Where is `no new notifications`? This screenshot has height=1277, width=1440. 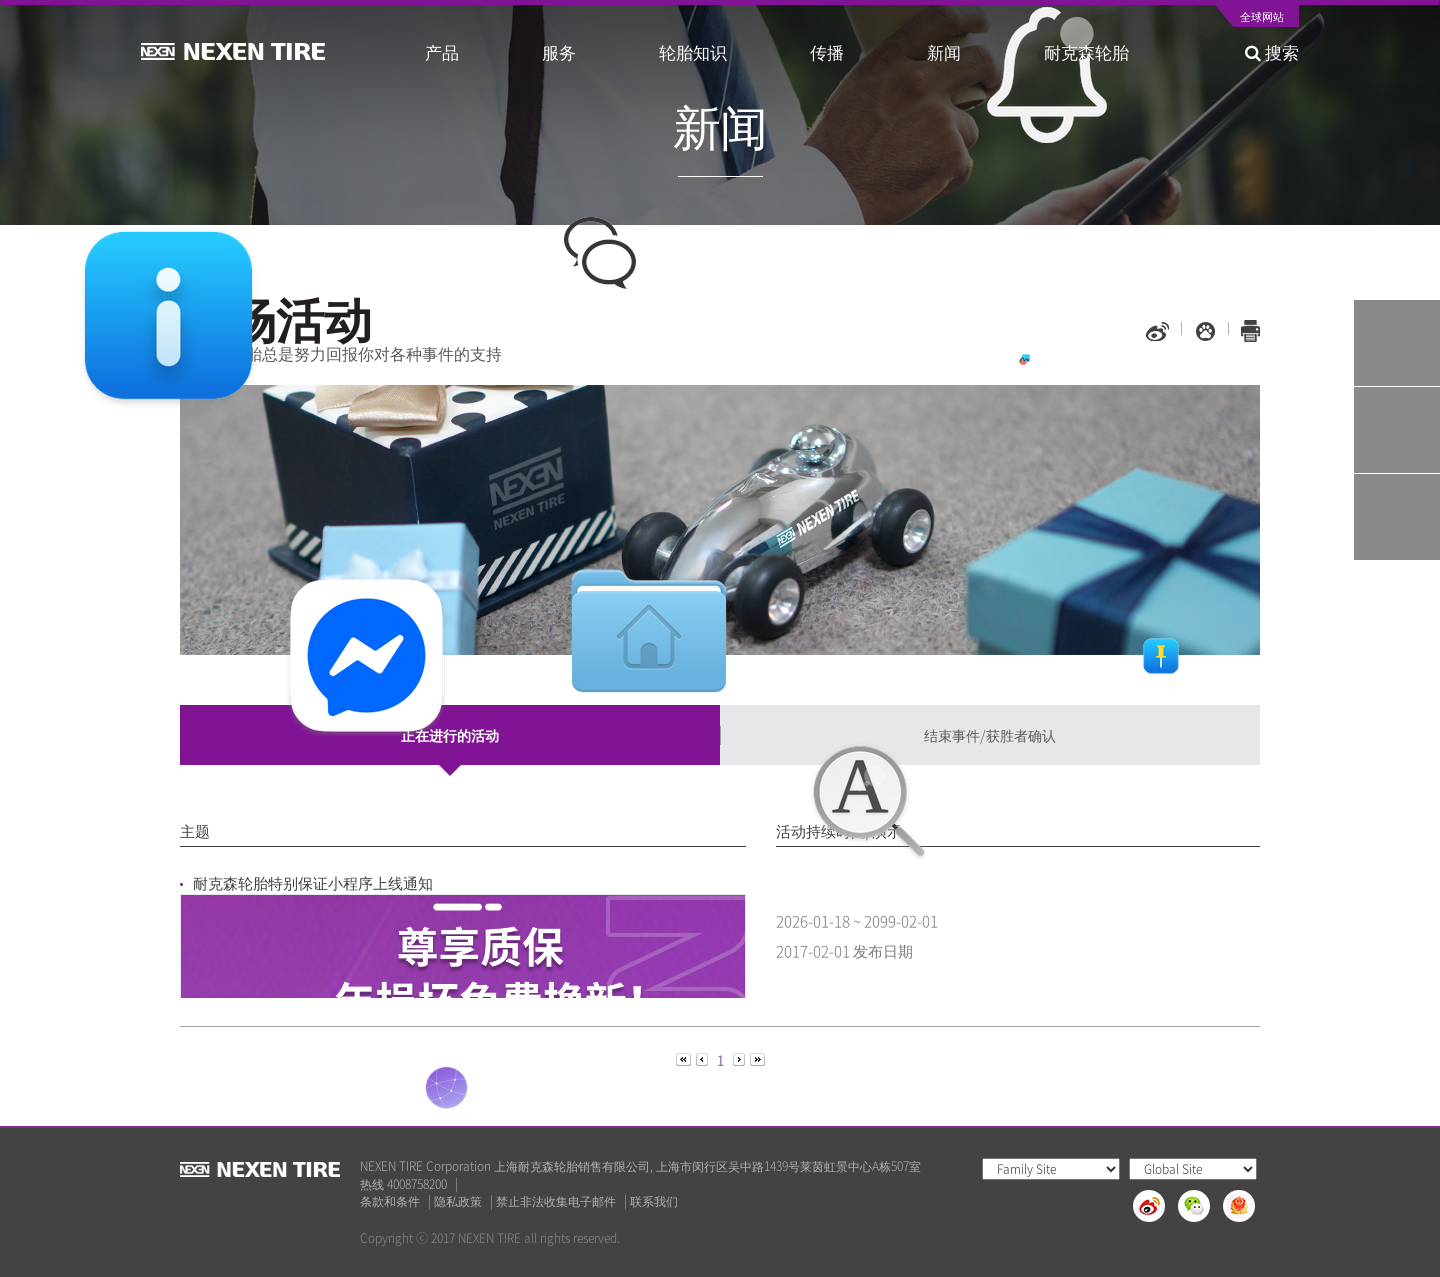 no new notifications is located at coordinates (1047, 75).